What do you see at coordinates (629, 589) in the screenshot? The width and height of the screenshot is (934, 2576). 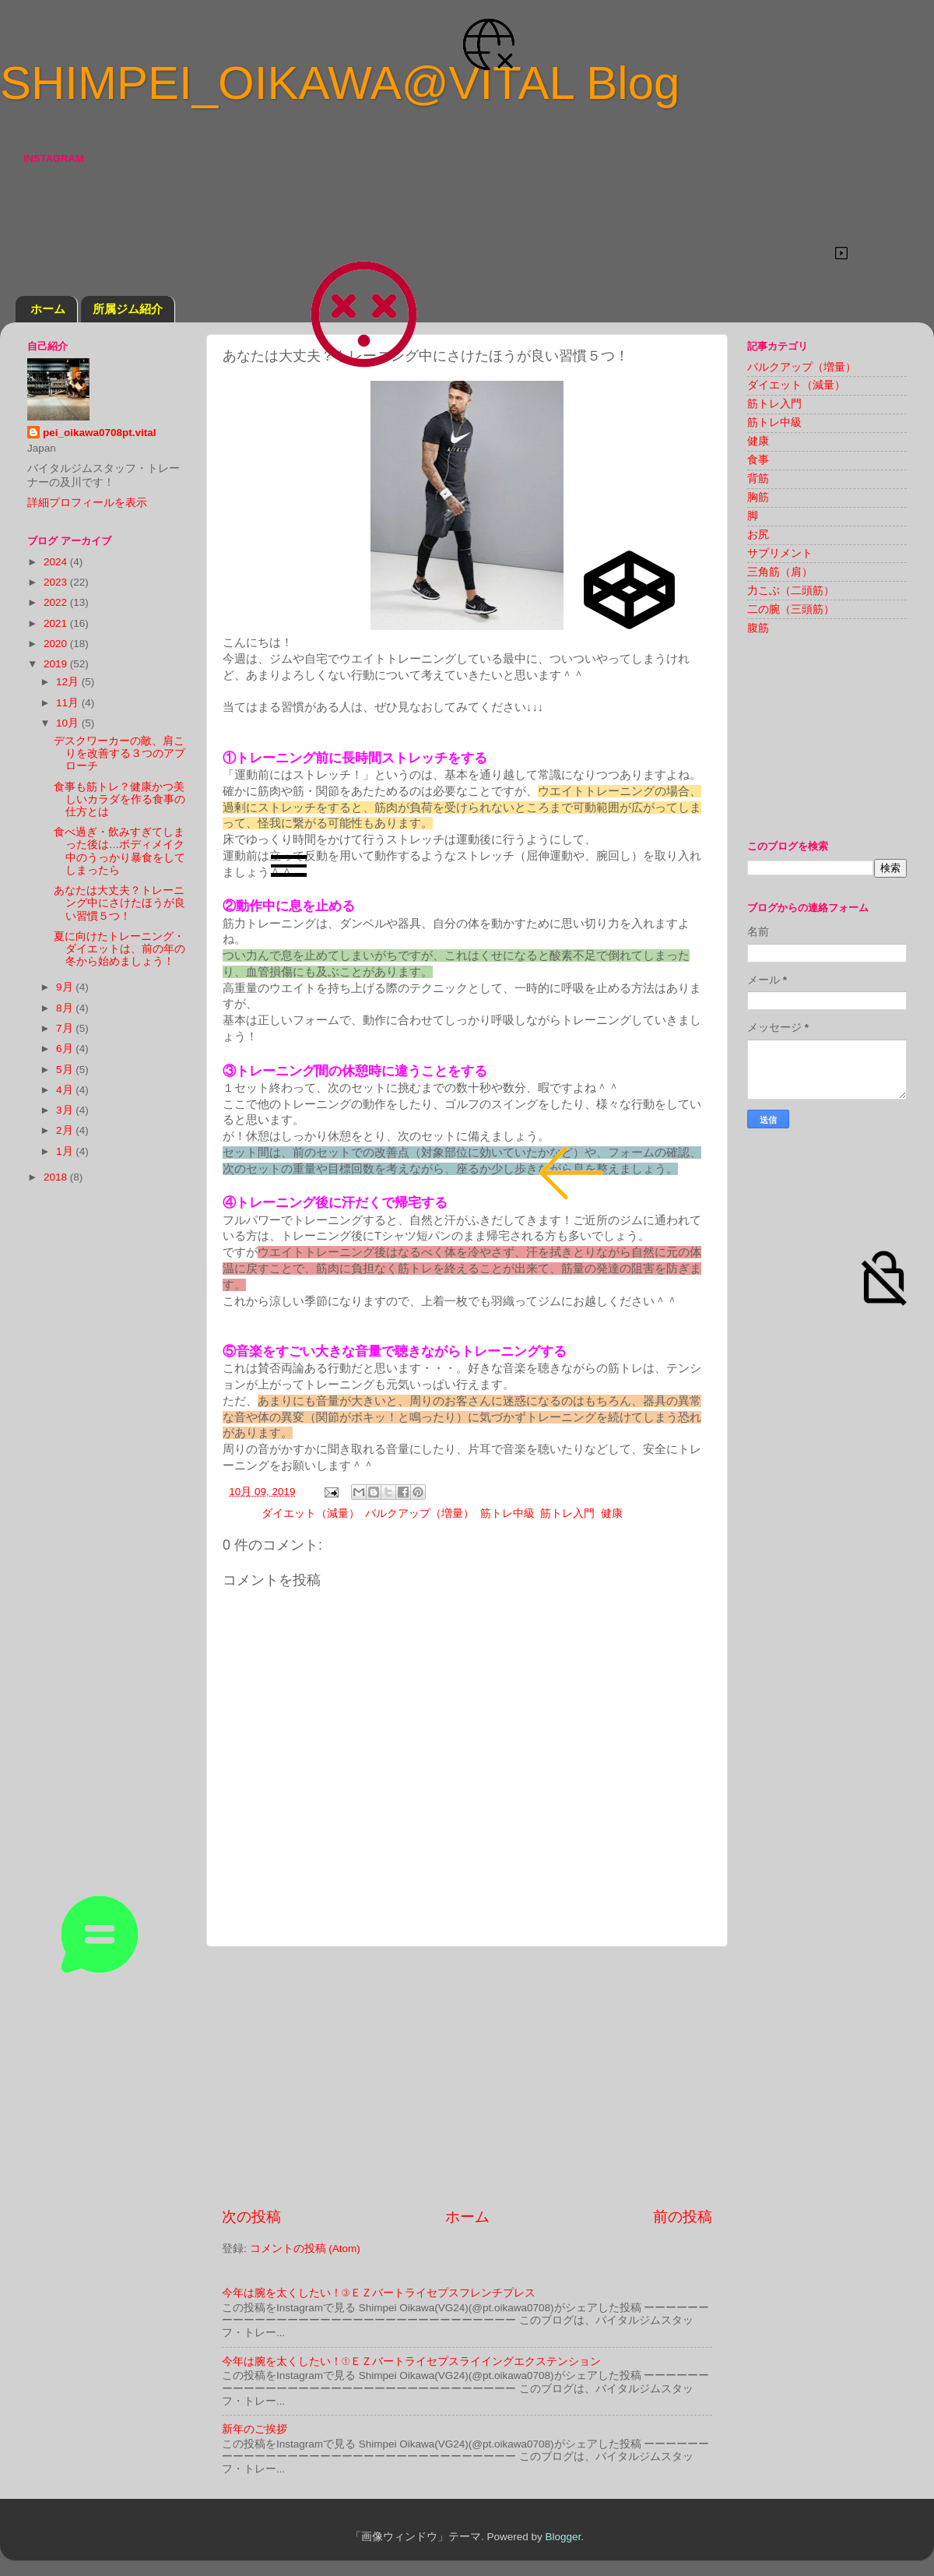 I see `open CodePen profile or projects` at bounding box center [629, 589].